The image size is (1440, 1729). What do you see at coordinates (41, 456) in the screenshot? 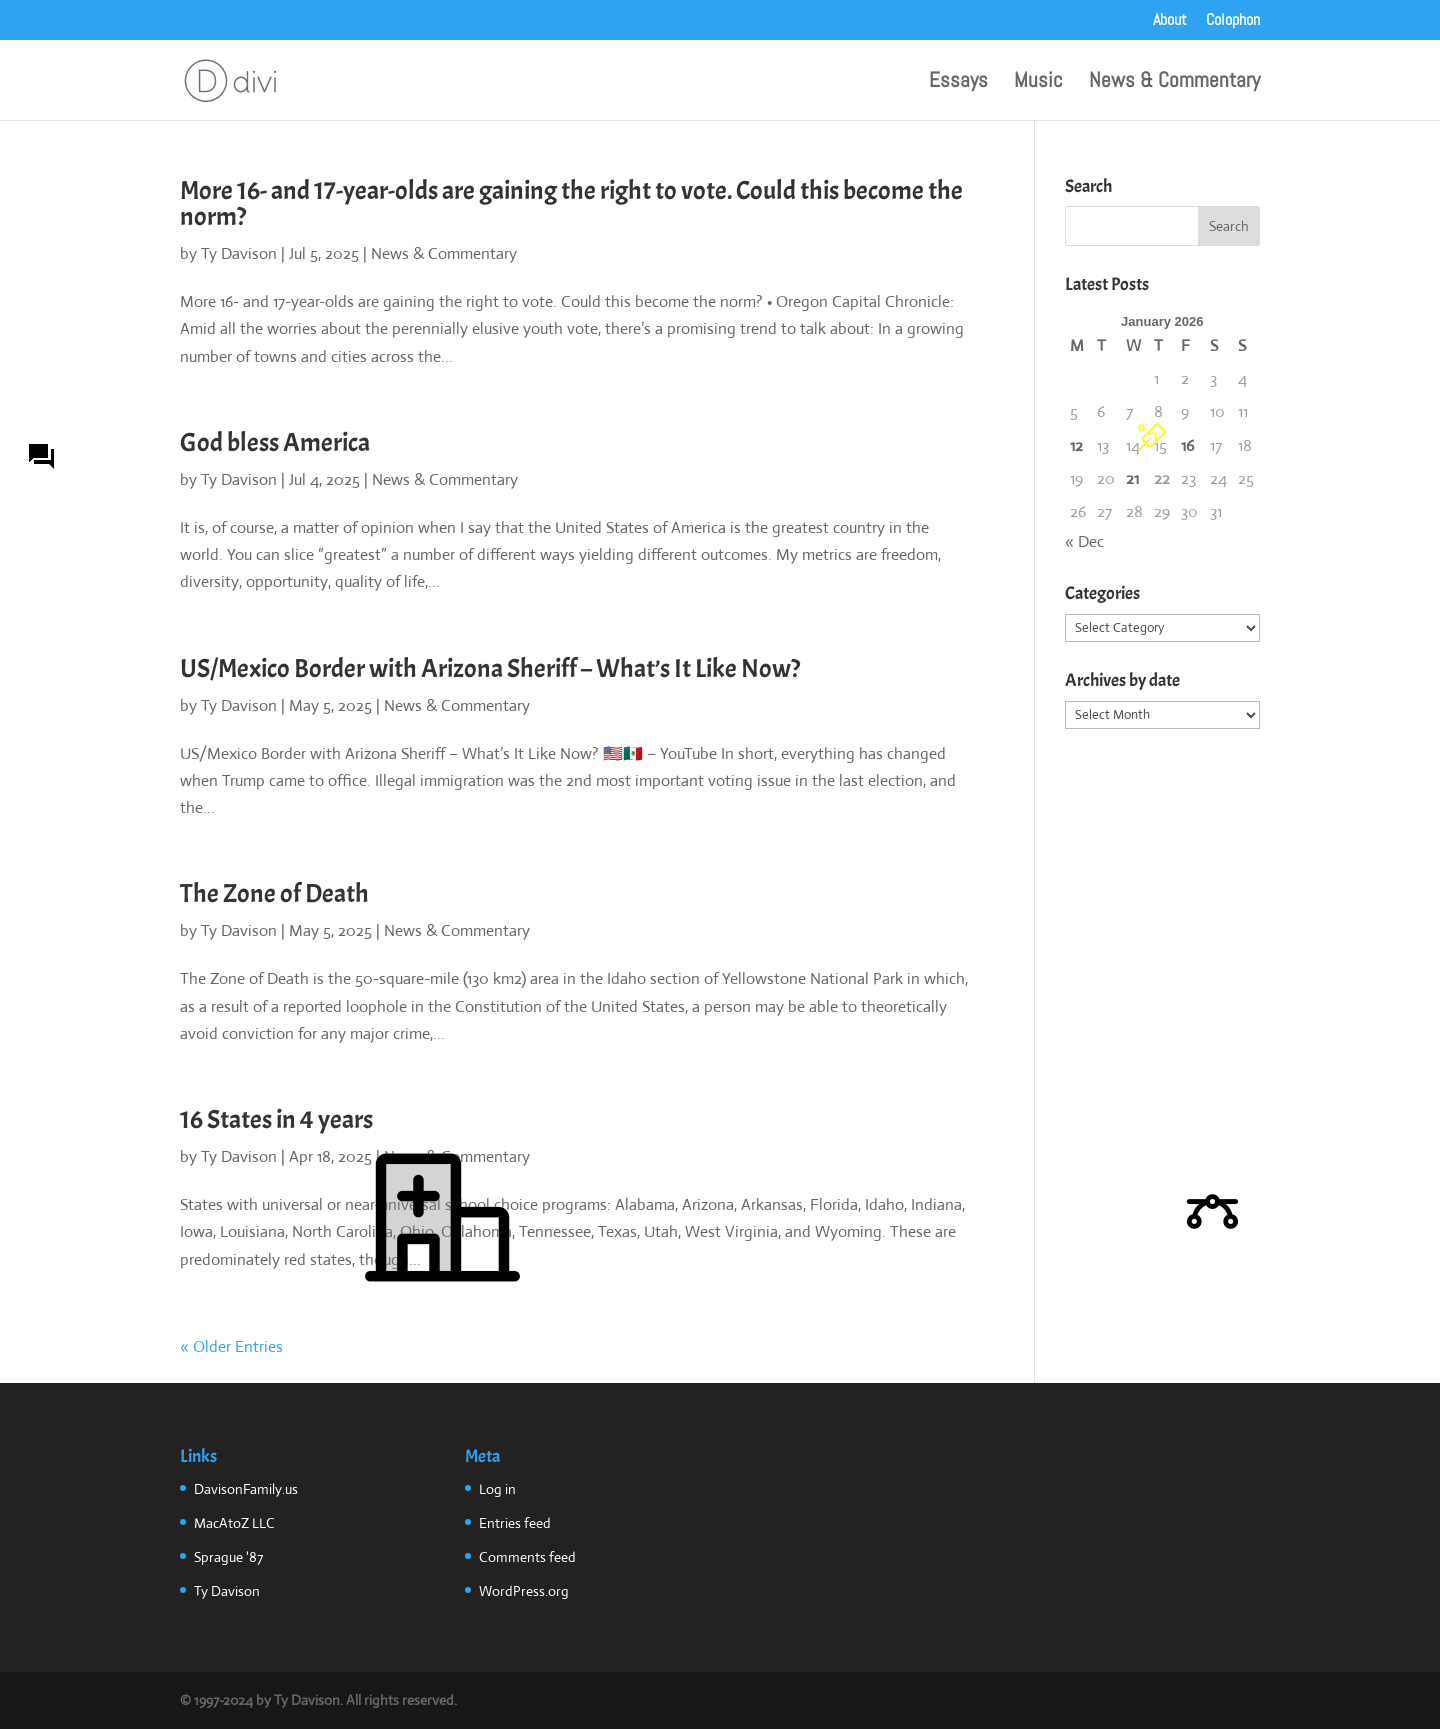
I see `open discussion forum or community chat` at bounding box center [41, 456].